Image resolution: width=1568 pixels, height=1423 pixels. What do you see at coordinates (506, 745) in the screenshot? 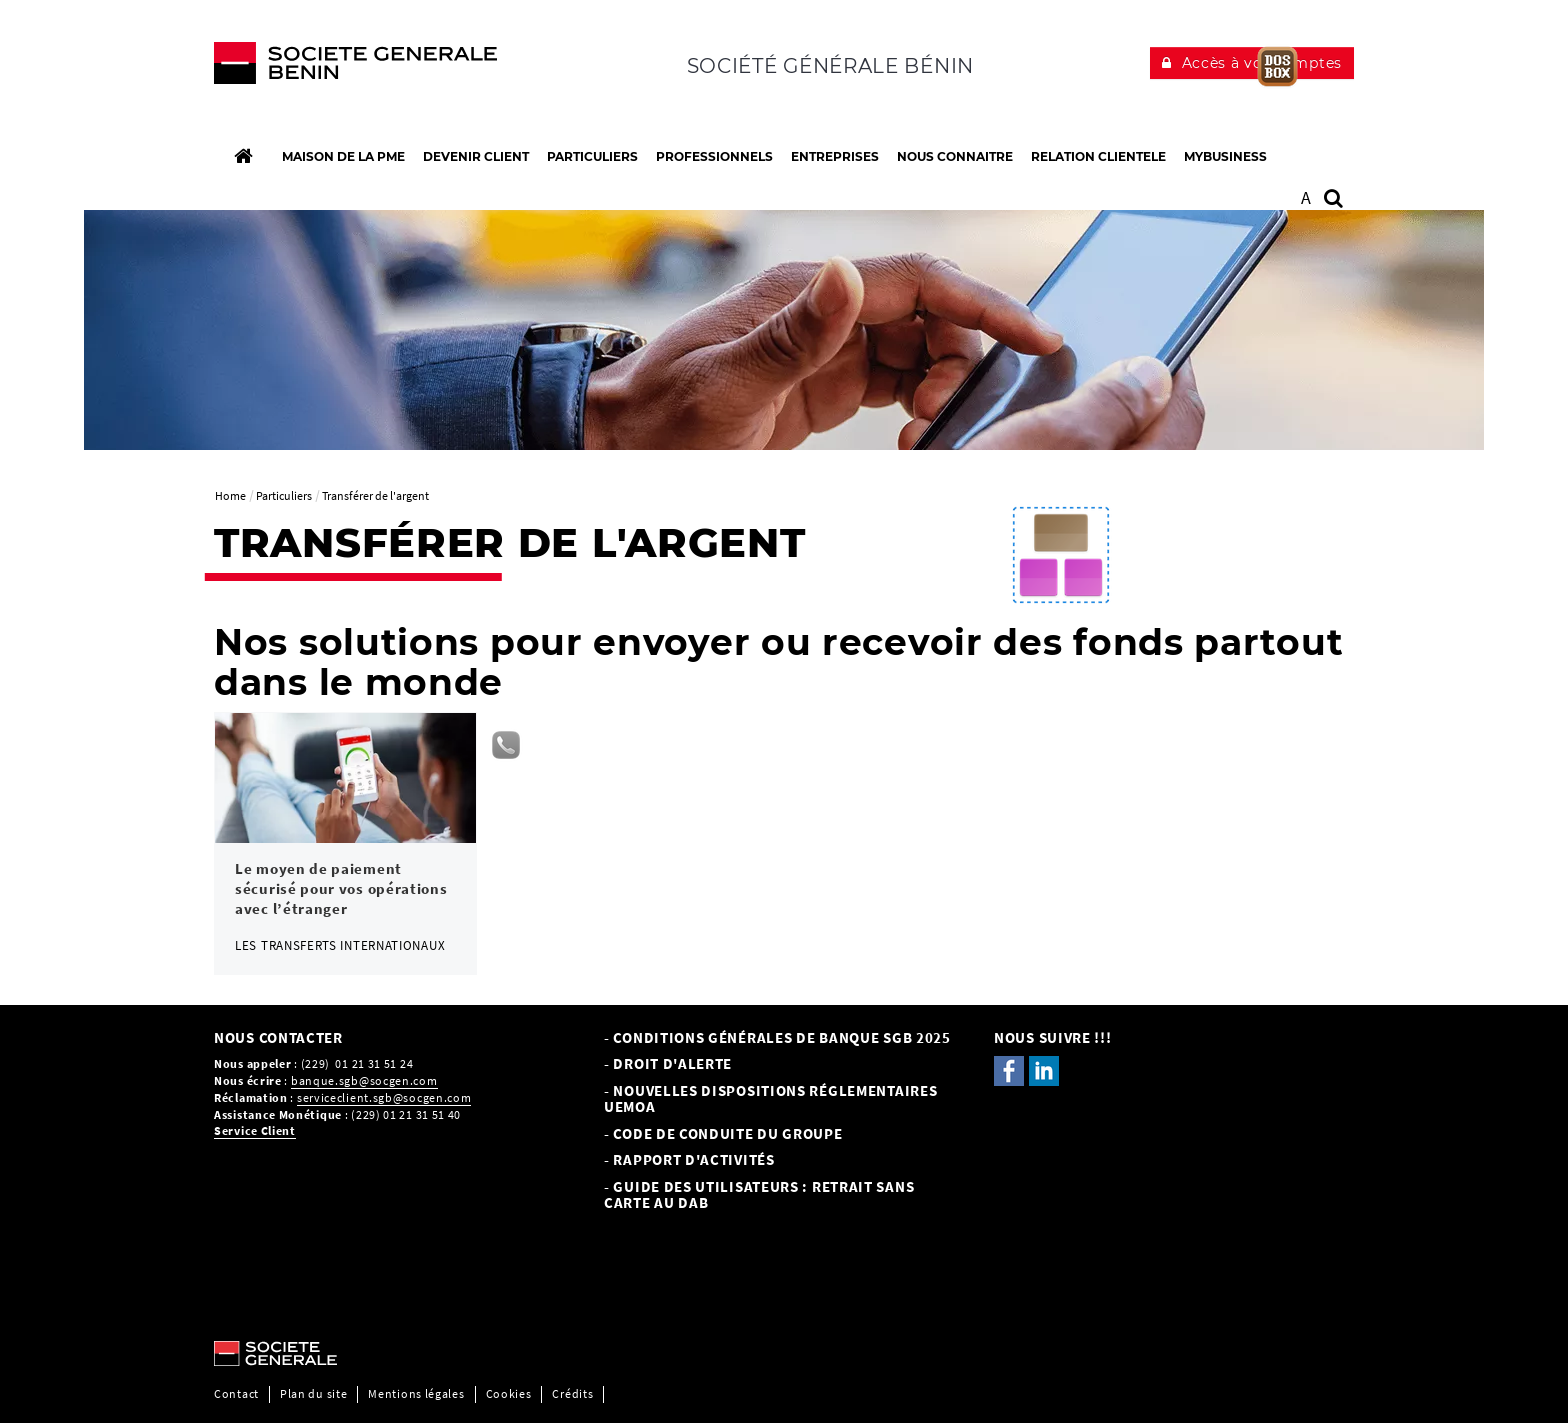
I see `open the phone app to make a call` at bounding box center [506, 745].